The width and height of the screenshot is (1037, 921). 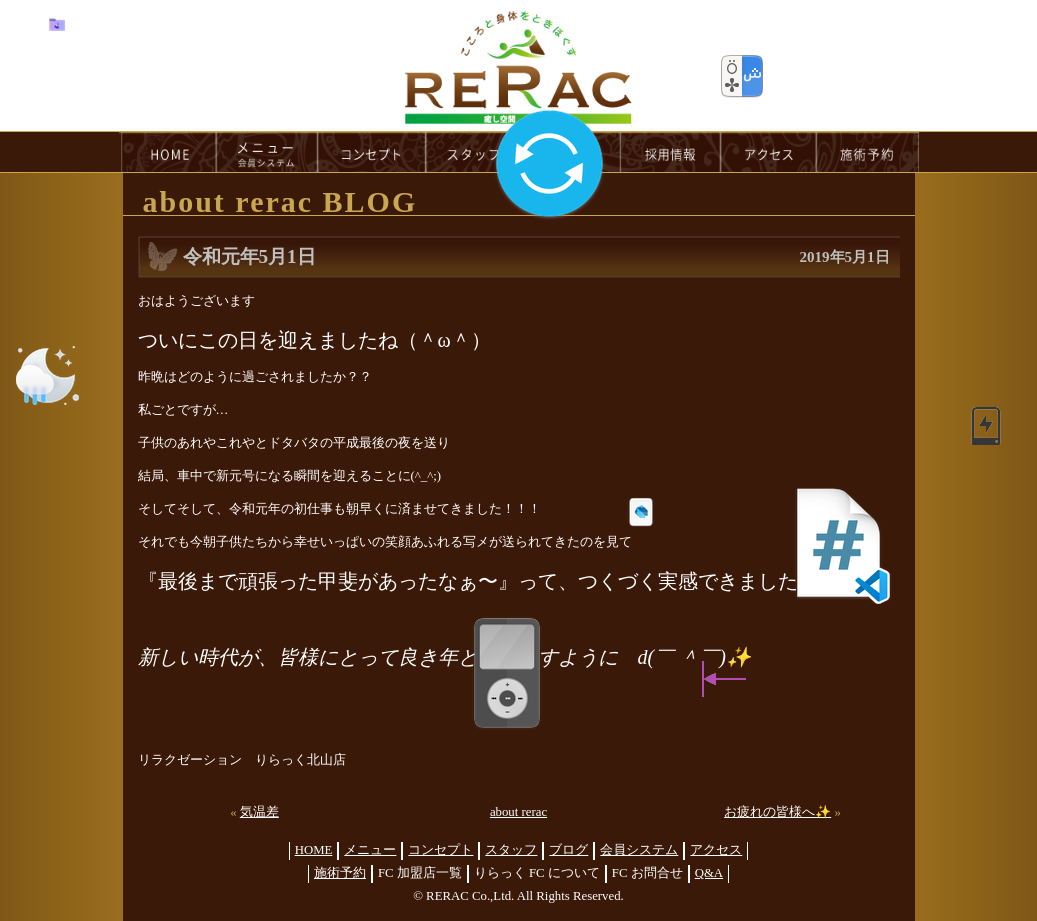 What do you see at coordinates (838, 545) in the screenshot?
I see `open or edit a CSS stylesheet file` at bounding box center [838, 545].